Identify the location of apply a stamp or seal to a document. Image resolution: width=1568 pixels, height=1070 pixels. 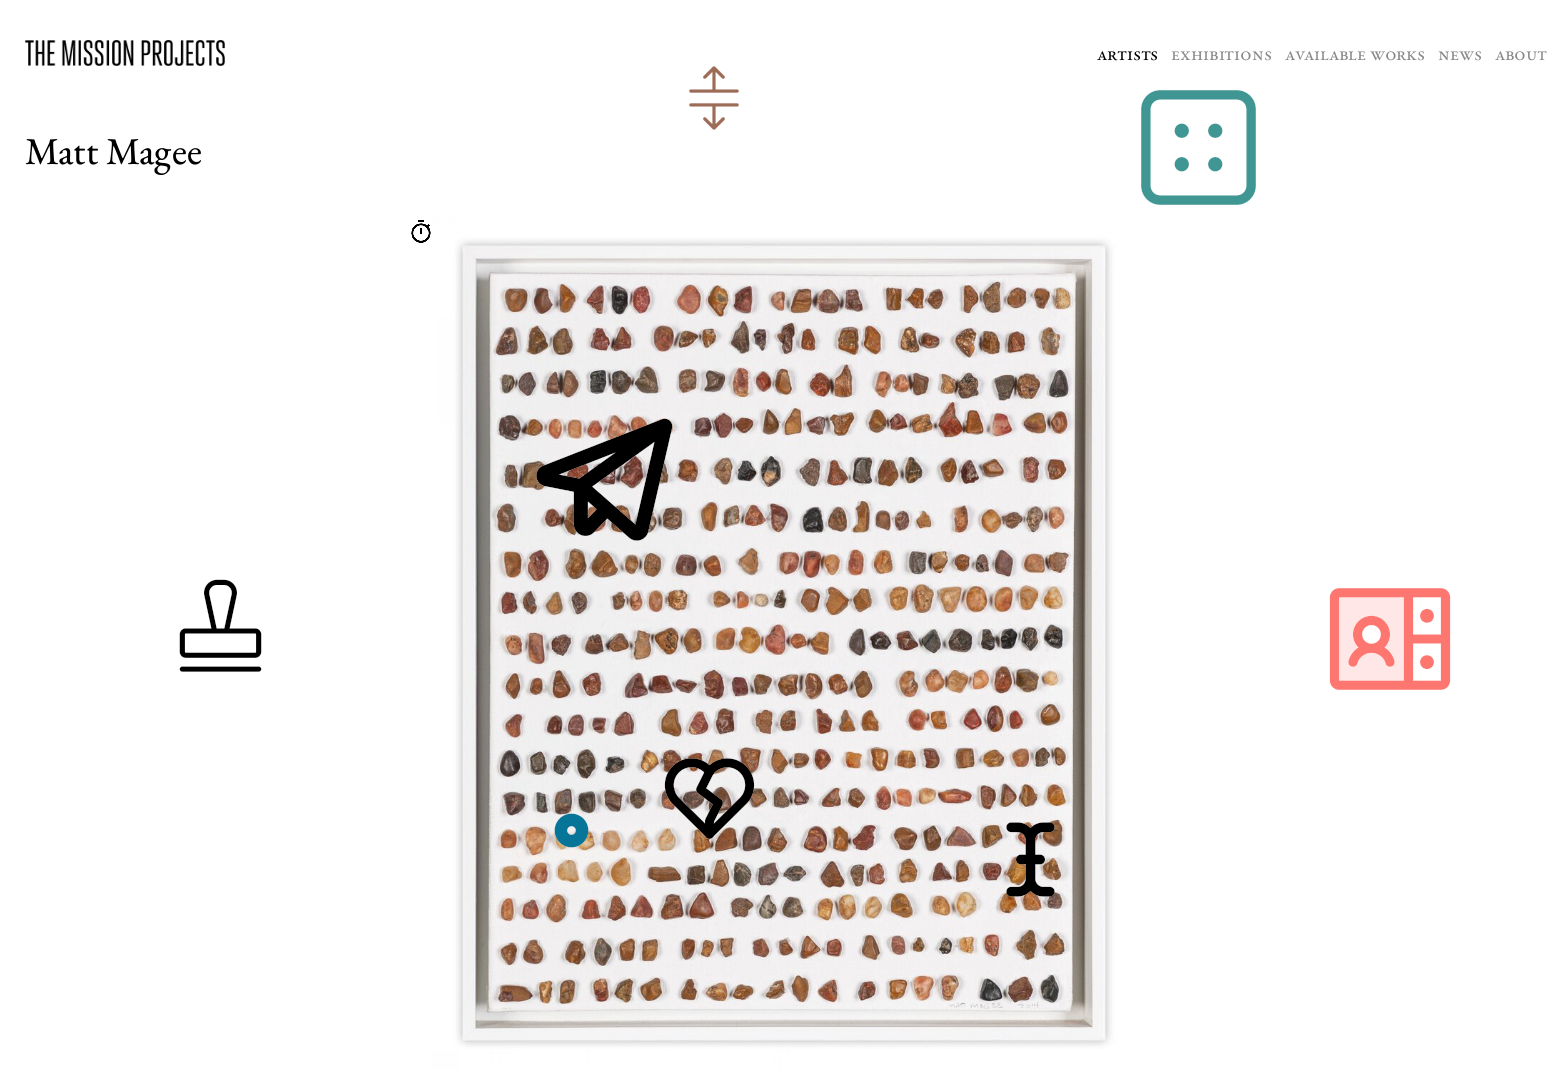
(220, 627).